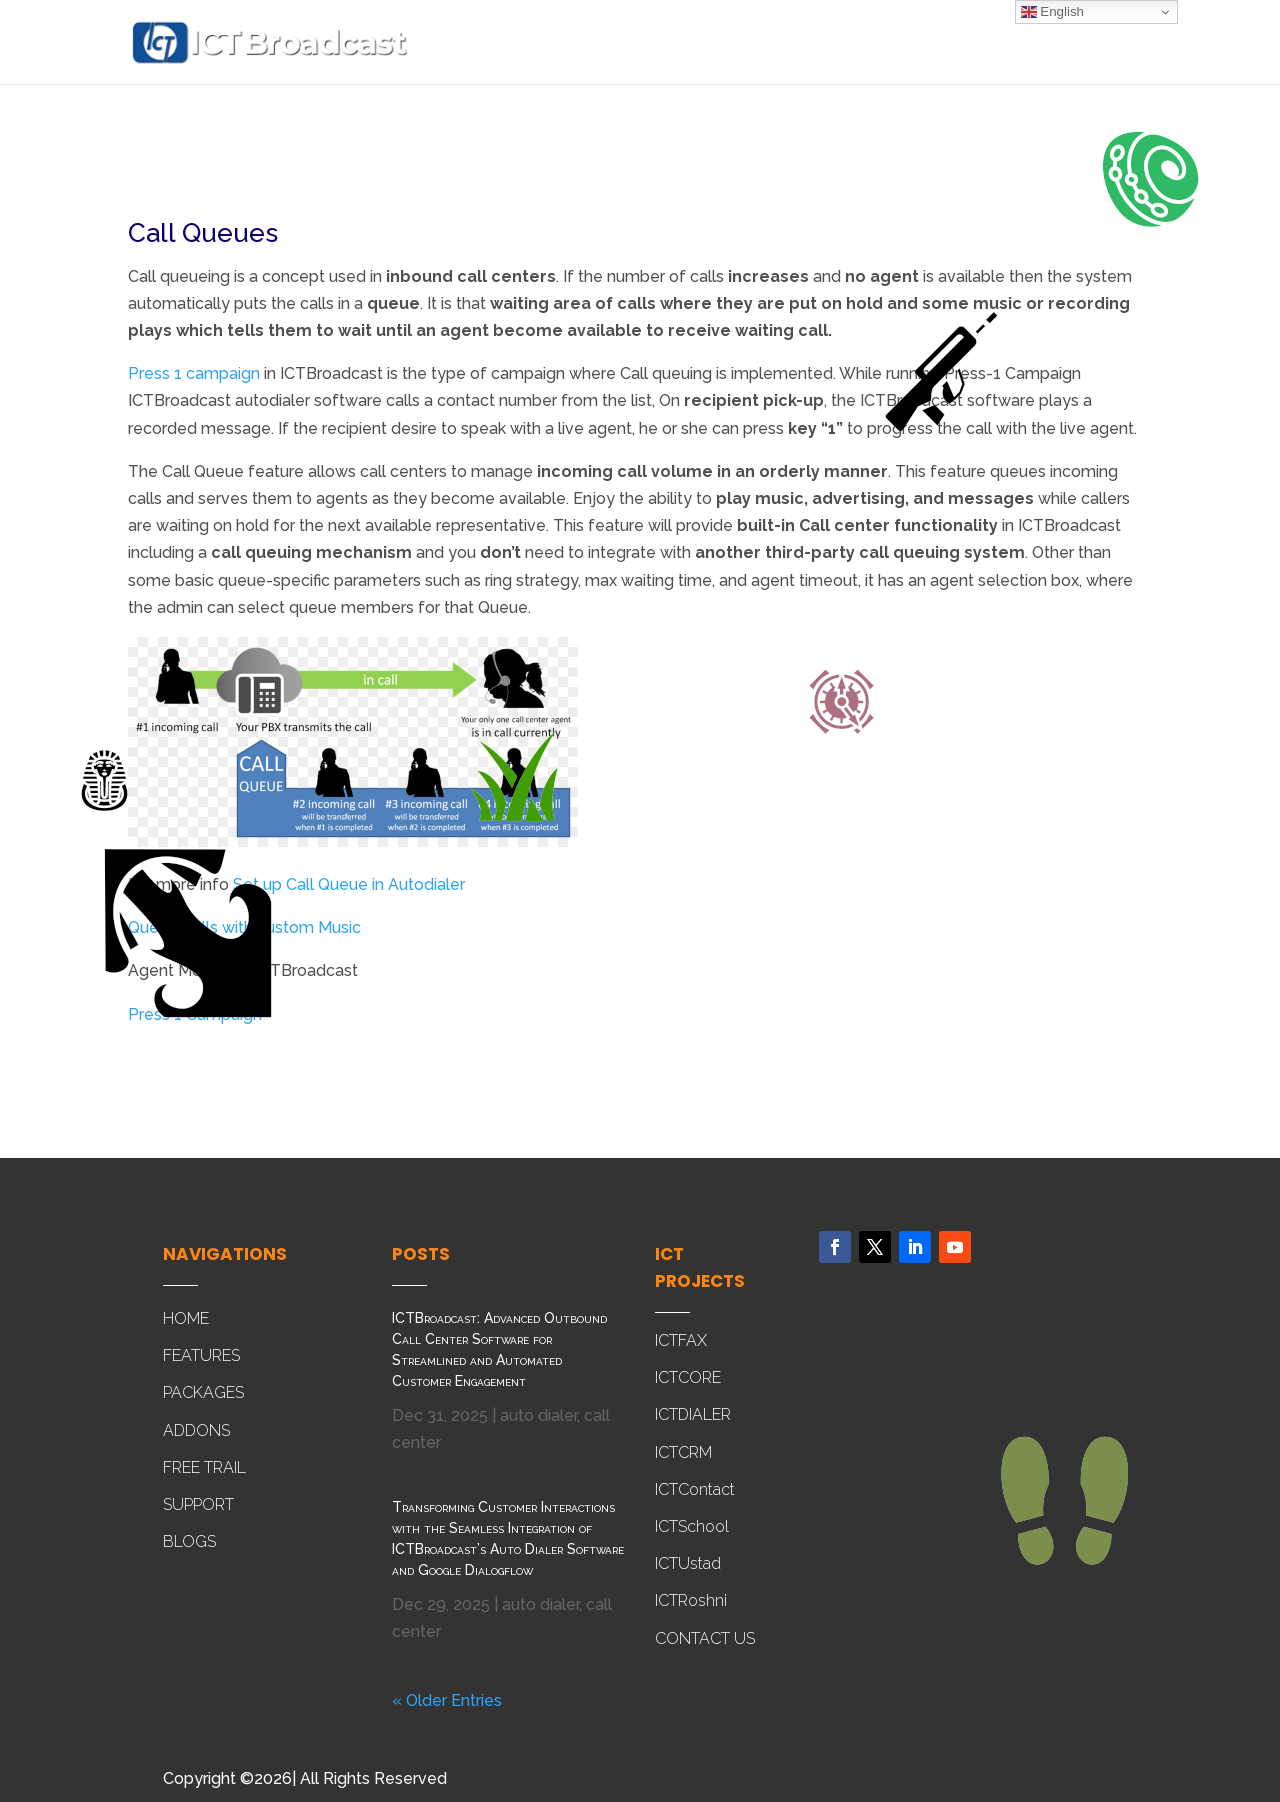 Image resolution: width=1280 pixels, height=1802 pixels. I want to click on view walking directions or route history, so click(1064, 1501).